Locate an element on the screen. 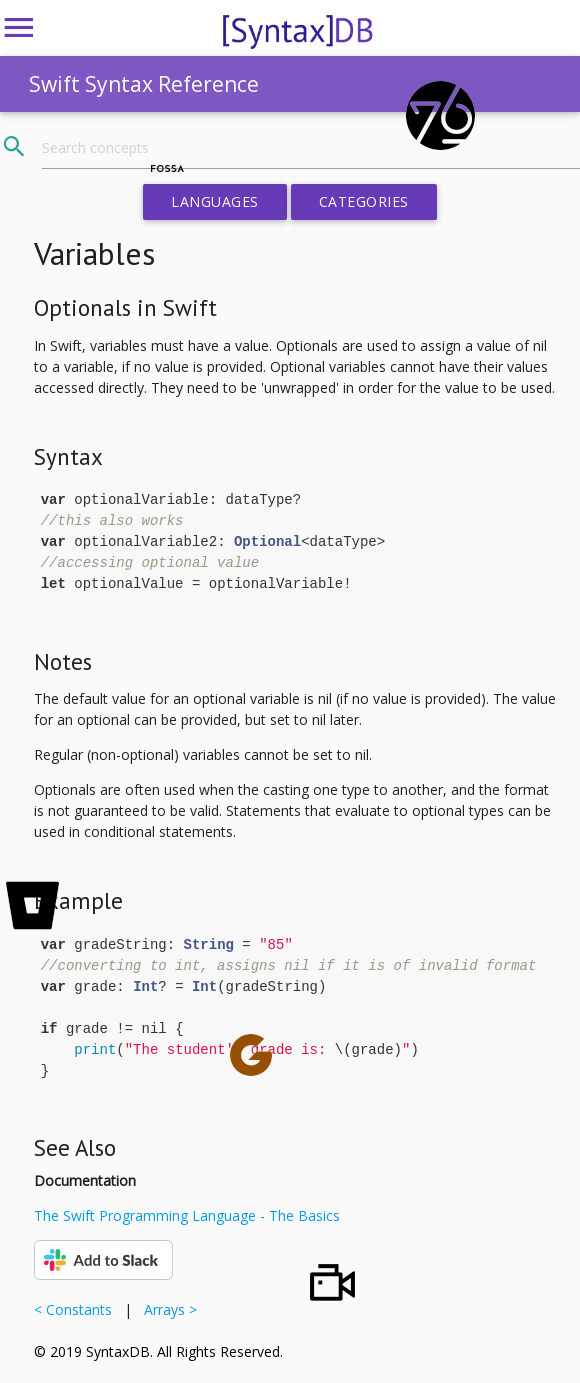  visit system76 website or support is located at coordinates (440, 115).